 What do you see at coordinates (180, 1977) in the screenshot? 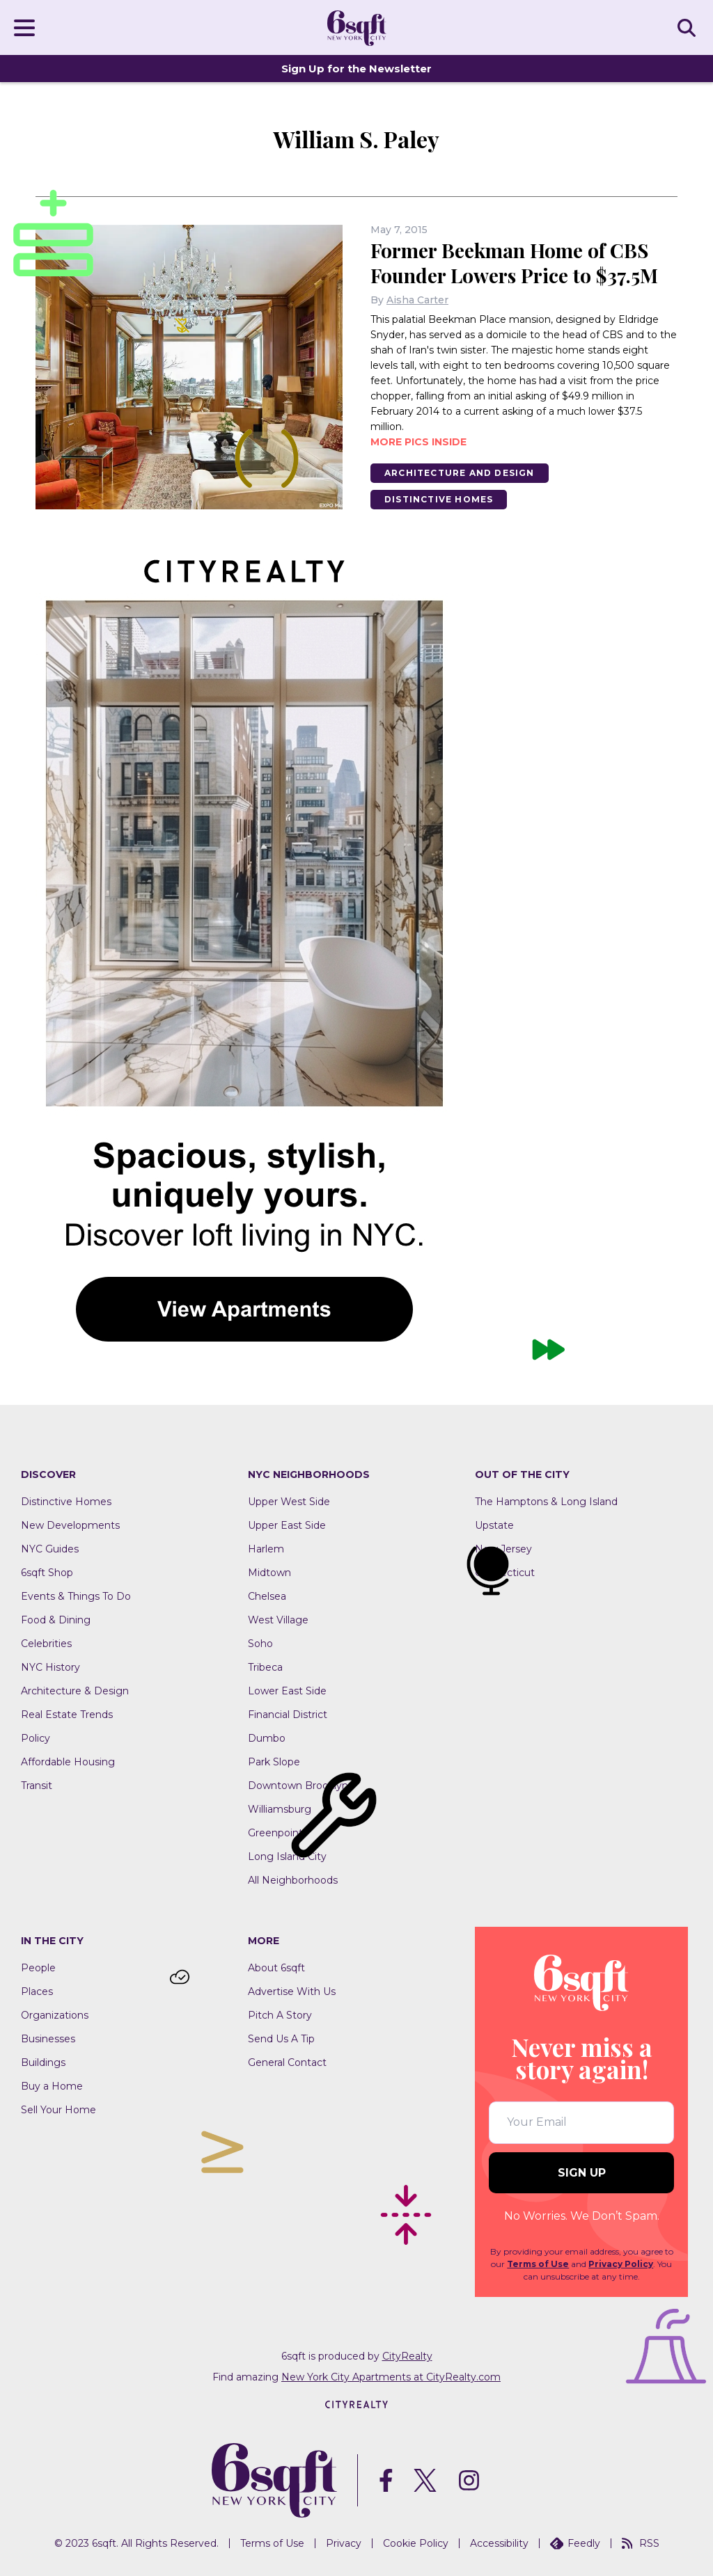
I see `file successfully uploaded to cloud storage` at bounding box center [180, 1977].